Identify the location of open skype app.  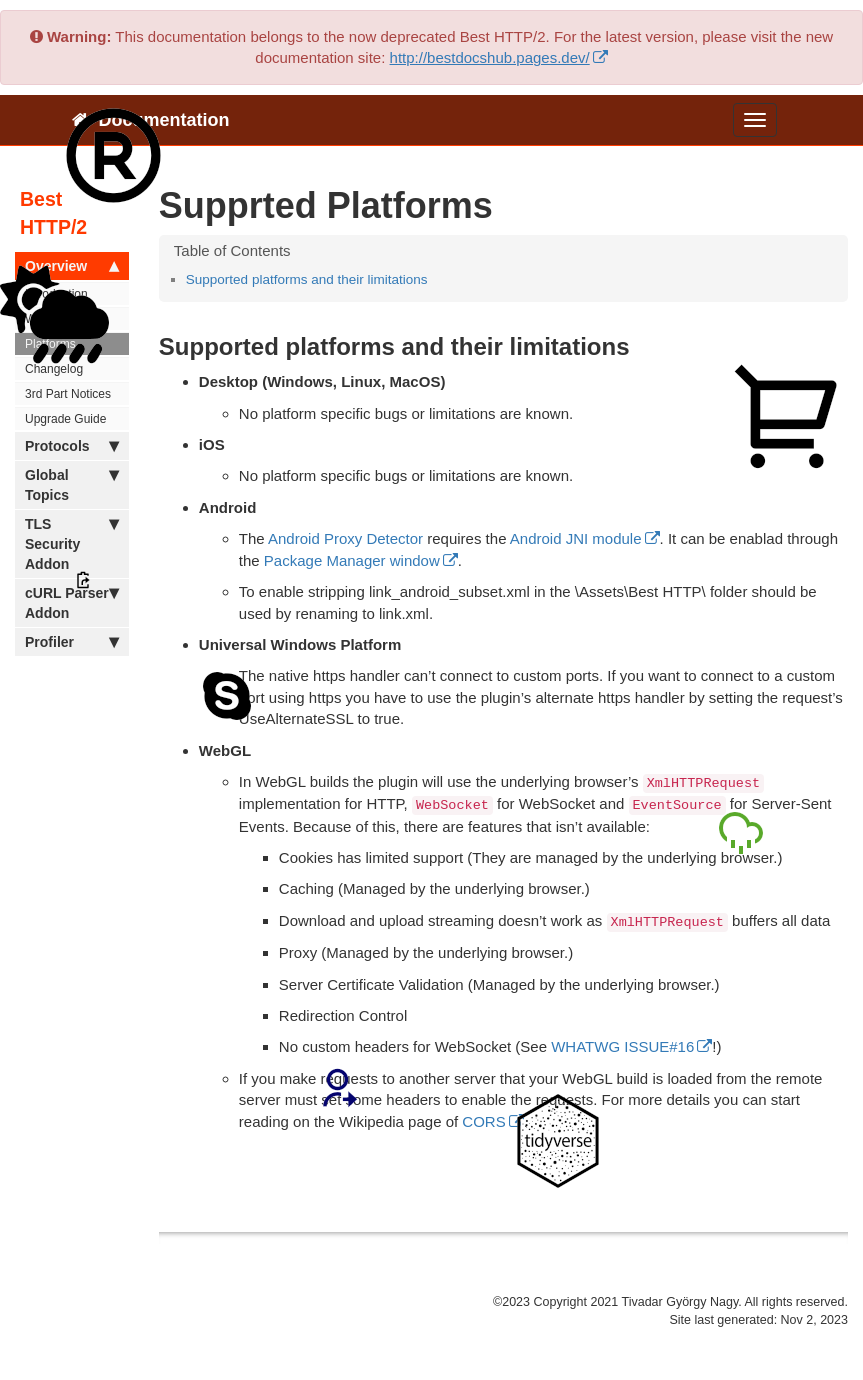
(227, 696).